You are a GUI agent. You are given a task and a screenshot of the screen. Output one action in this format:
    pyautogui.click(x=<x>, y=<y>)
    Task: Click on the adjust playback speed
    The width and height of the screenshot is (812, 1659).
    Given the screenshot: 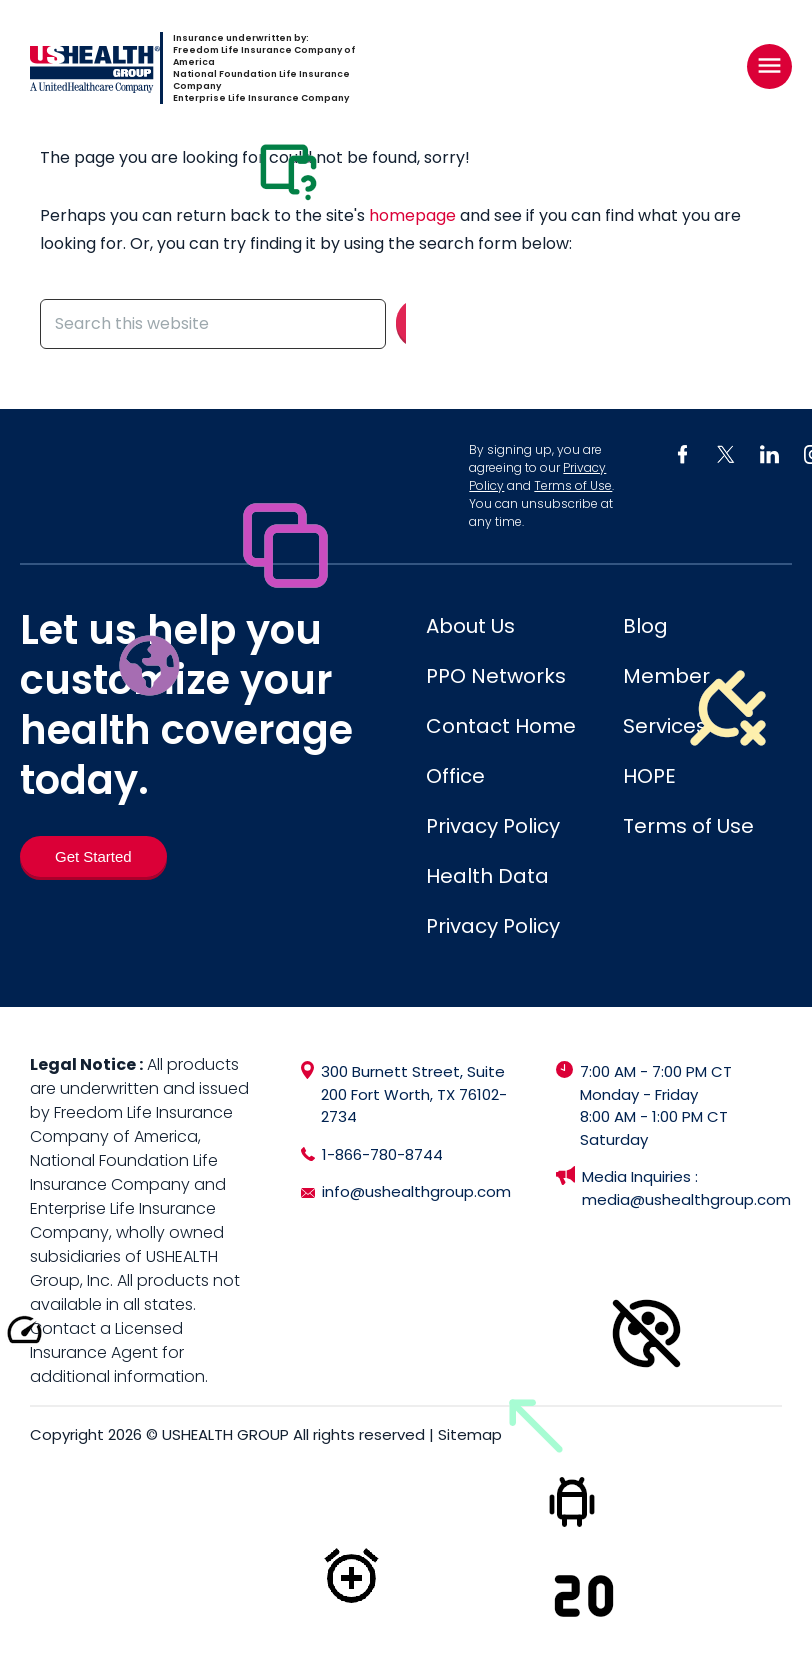 What is the action you would take?
    pyautogui.click(x=24, y=1329)
    